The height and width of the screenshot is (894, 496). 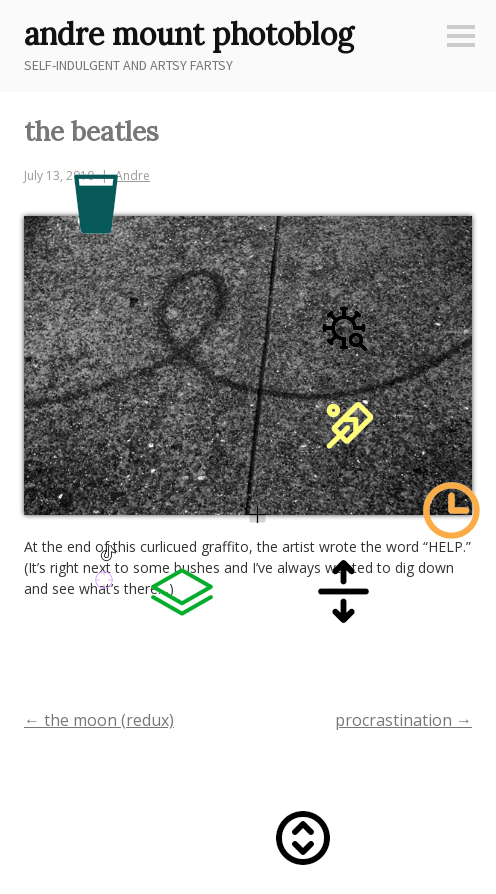 What do you see at coordinates (108, 553) in the screenshot?
I see `open the TikTok app` at bounding box center [108, 553].